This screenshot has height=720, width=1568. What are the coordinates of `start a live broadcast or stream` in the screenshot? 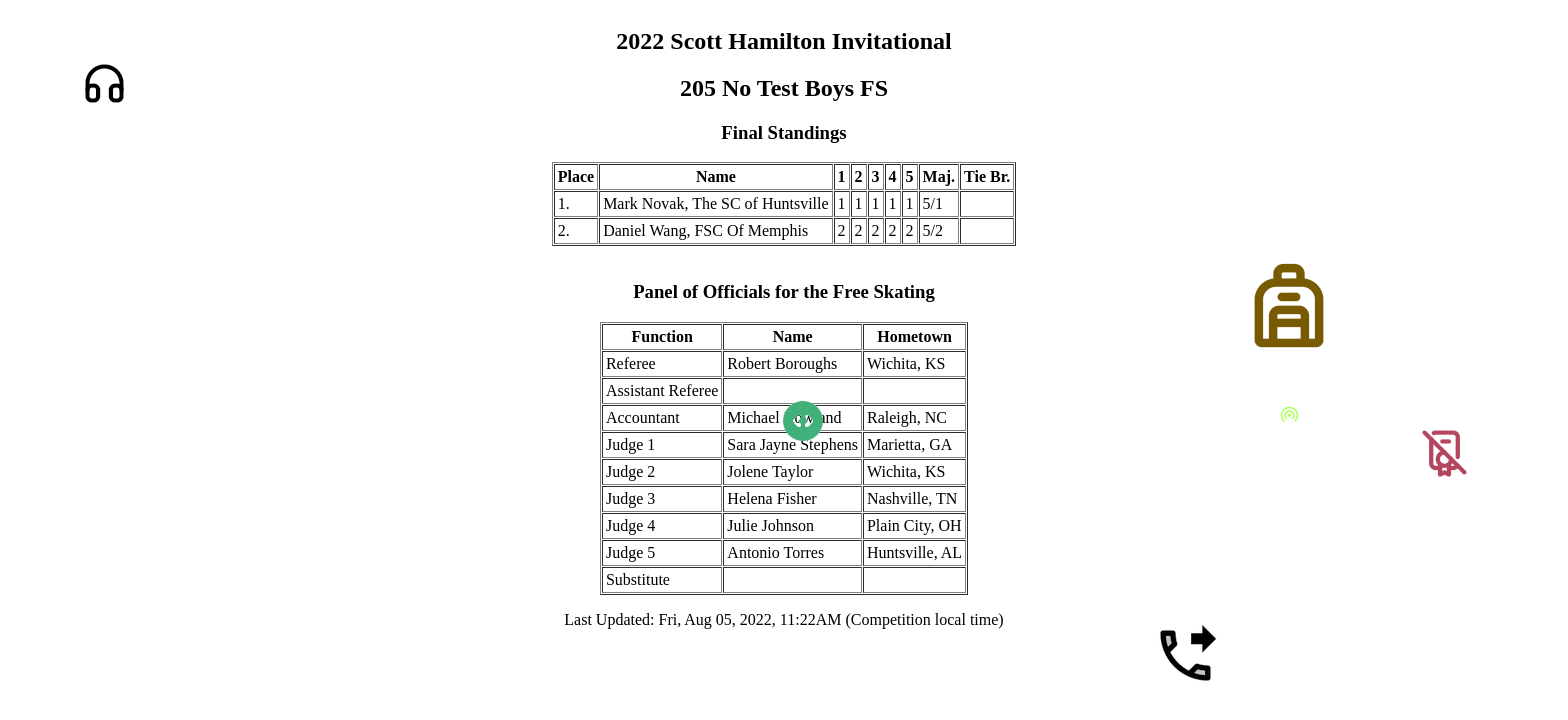 It's located at (1289, 414).